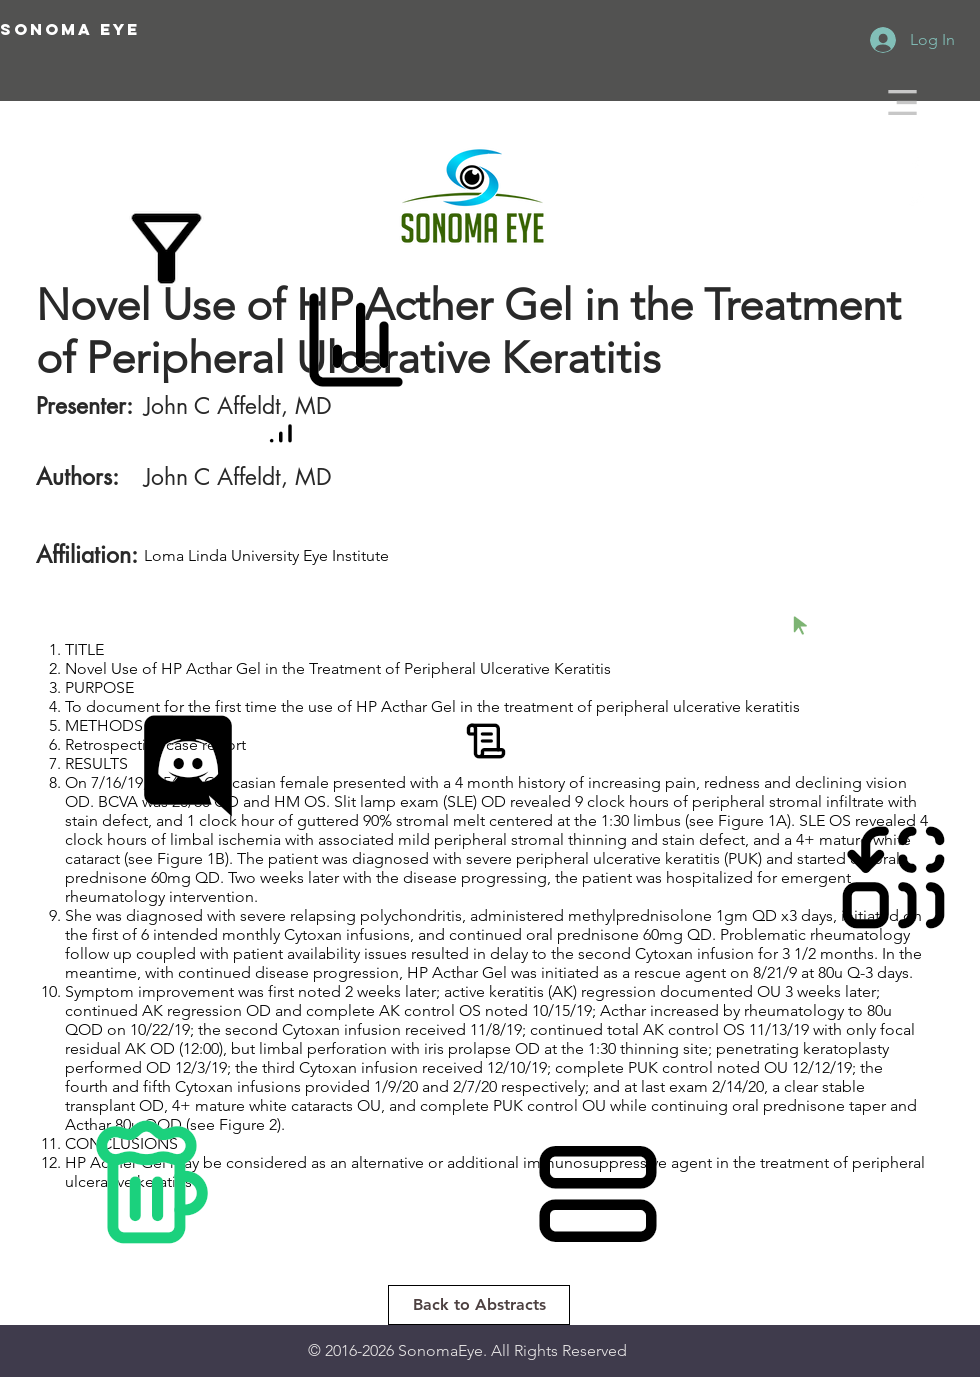  What do you see at coordinates (799, 625) in the screenshot?
I see `cursor or pointer indicator` at bounding box center [799, 625].